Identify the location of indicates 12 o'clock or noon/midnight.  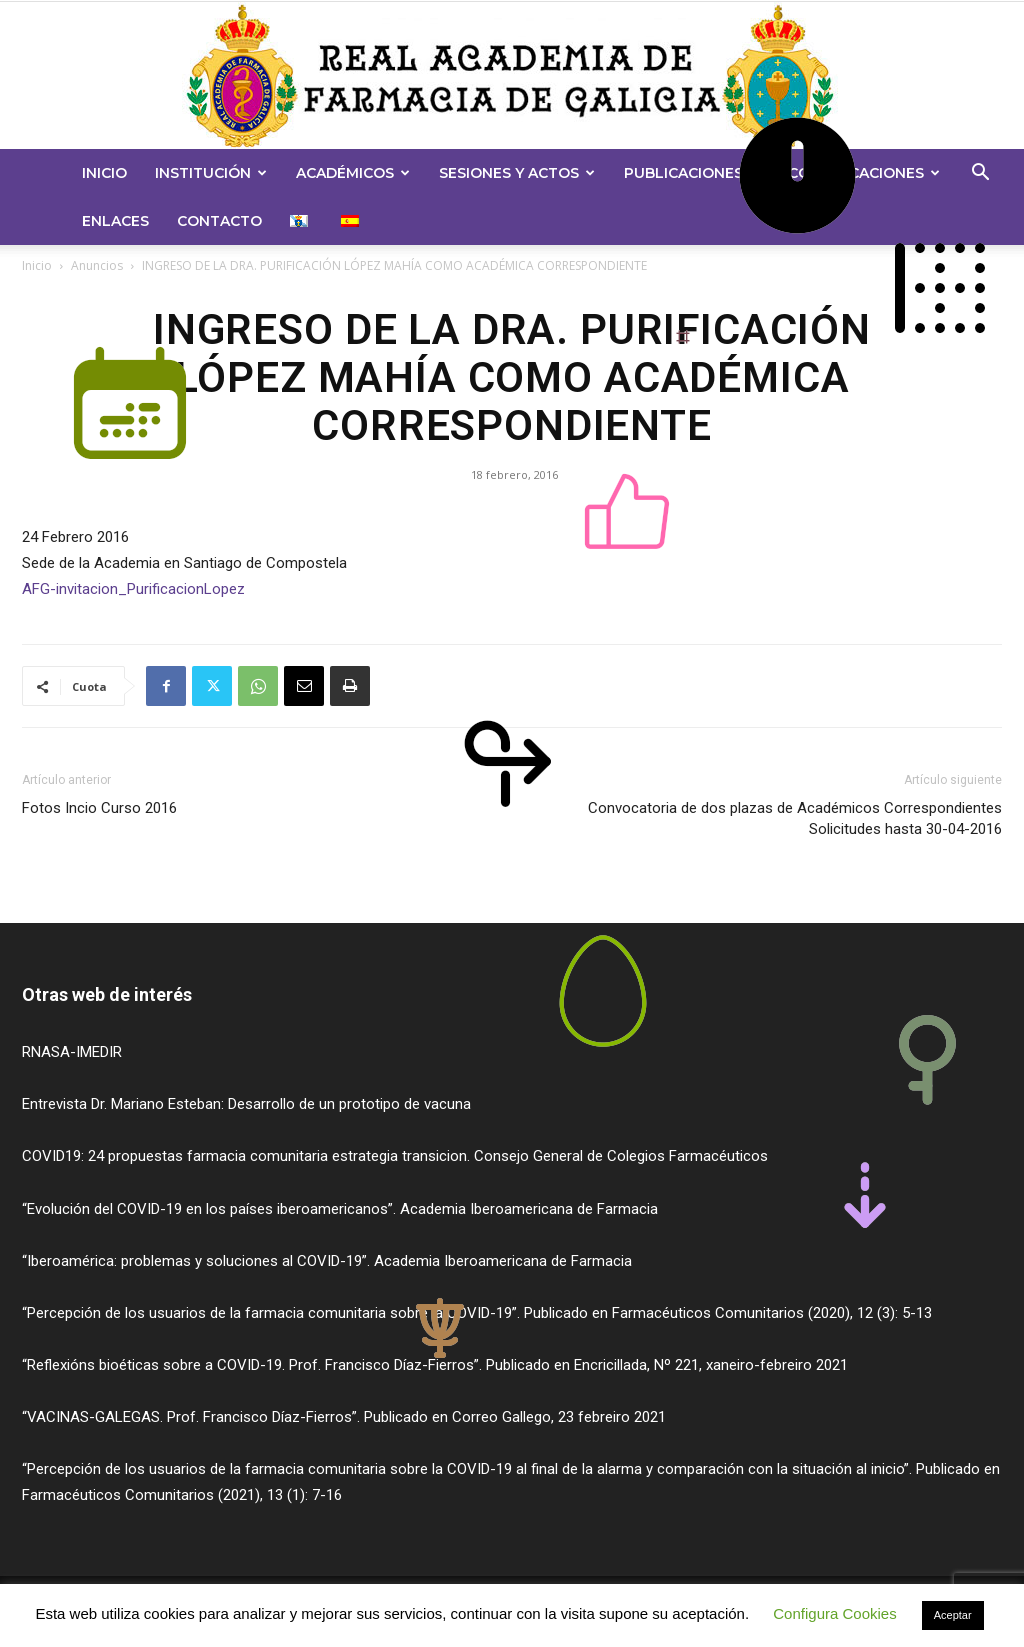
(797, 175).